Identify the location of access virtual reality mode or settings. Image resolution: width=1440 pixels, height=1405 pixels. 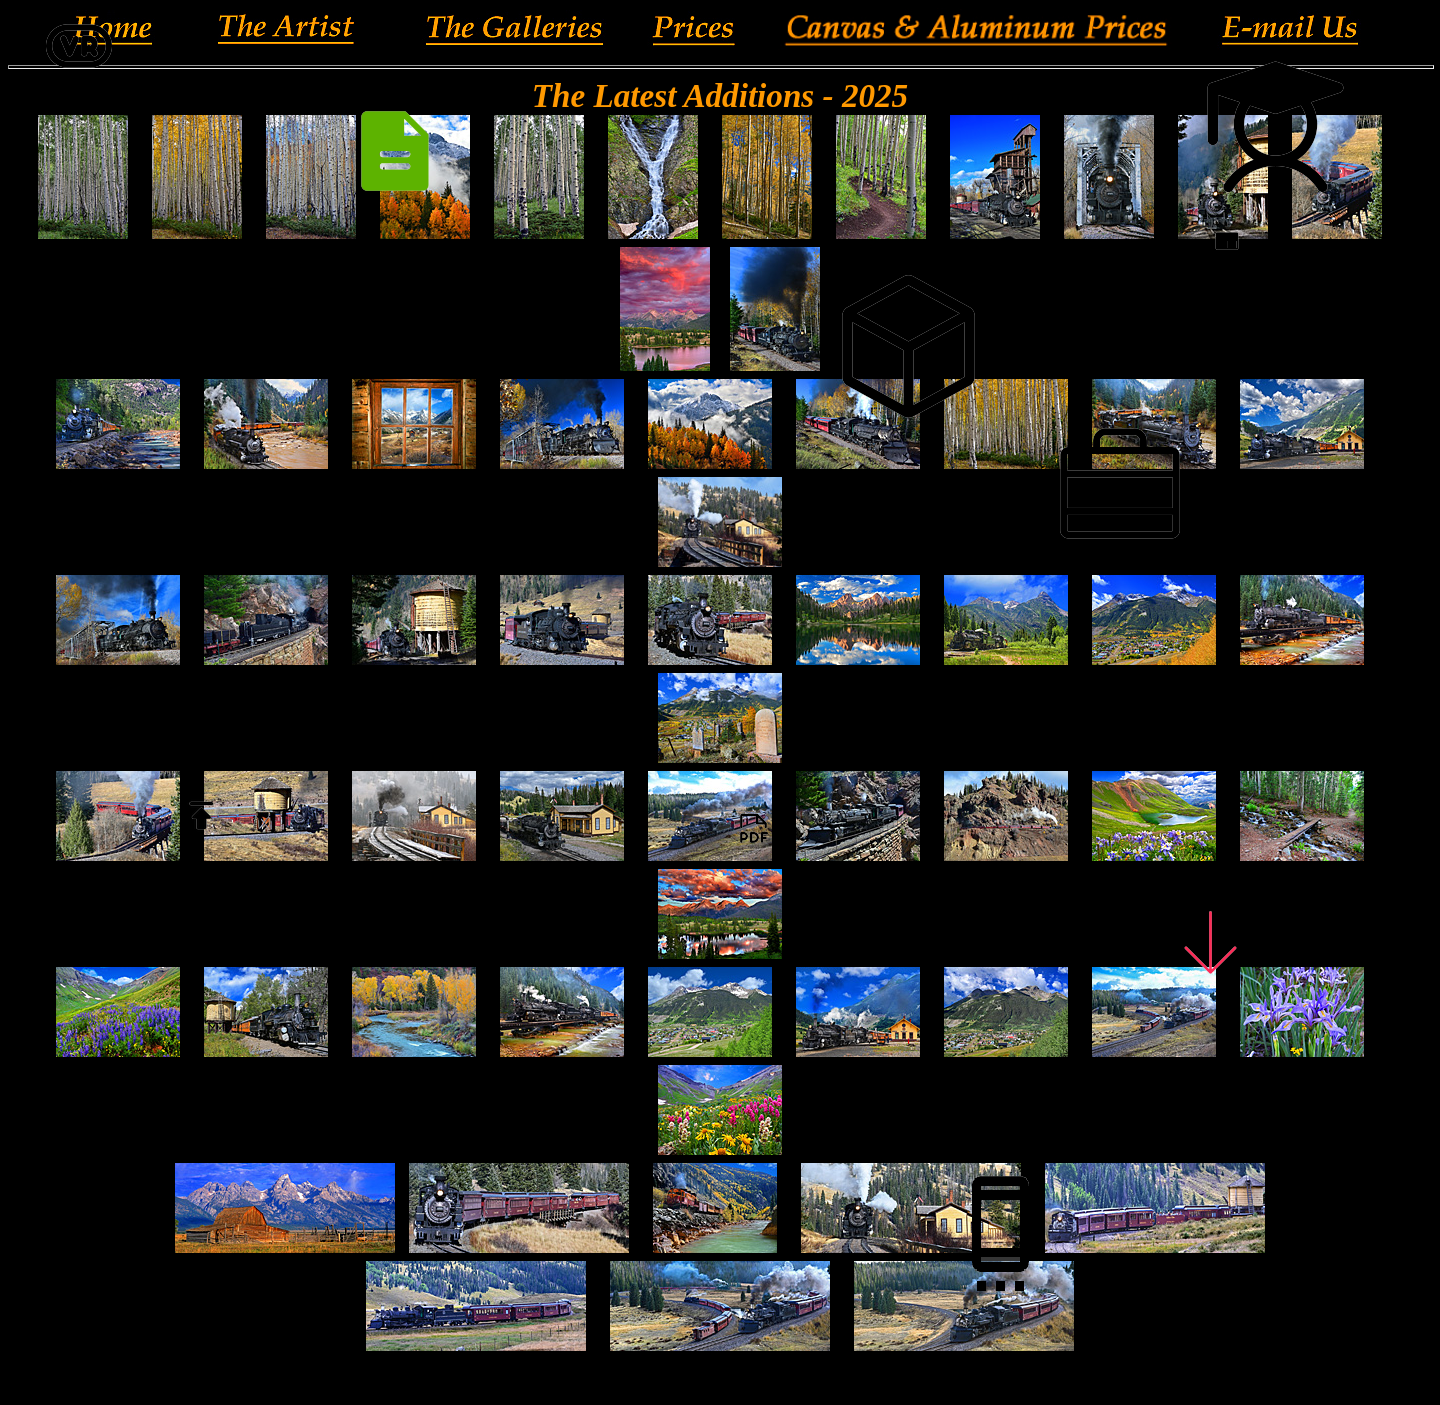
(79, 46).